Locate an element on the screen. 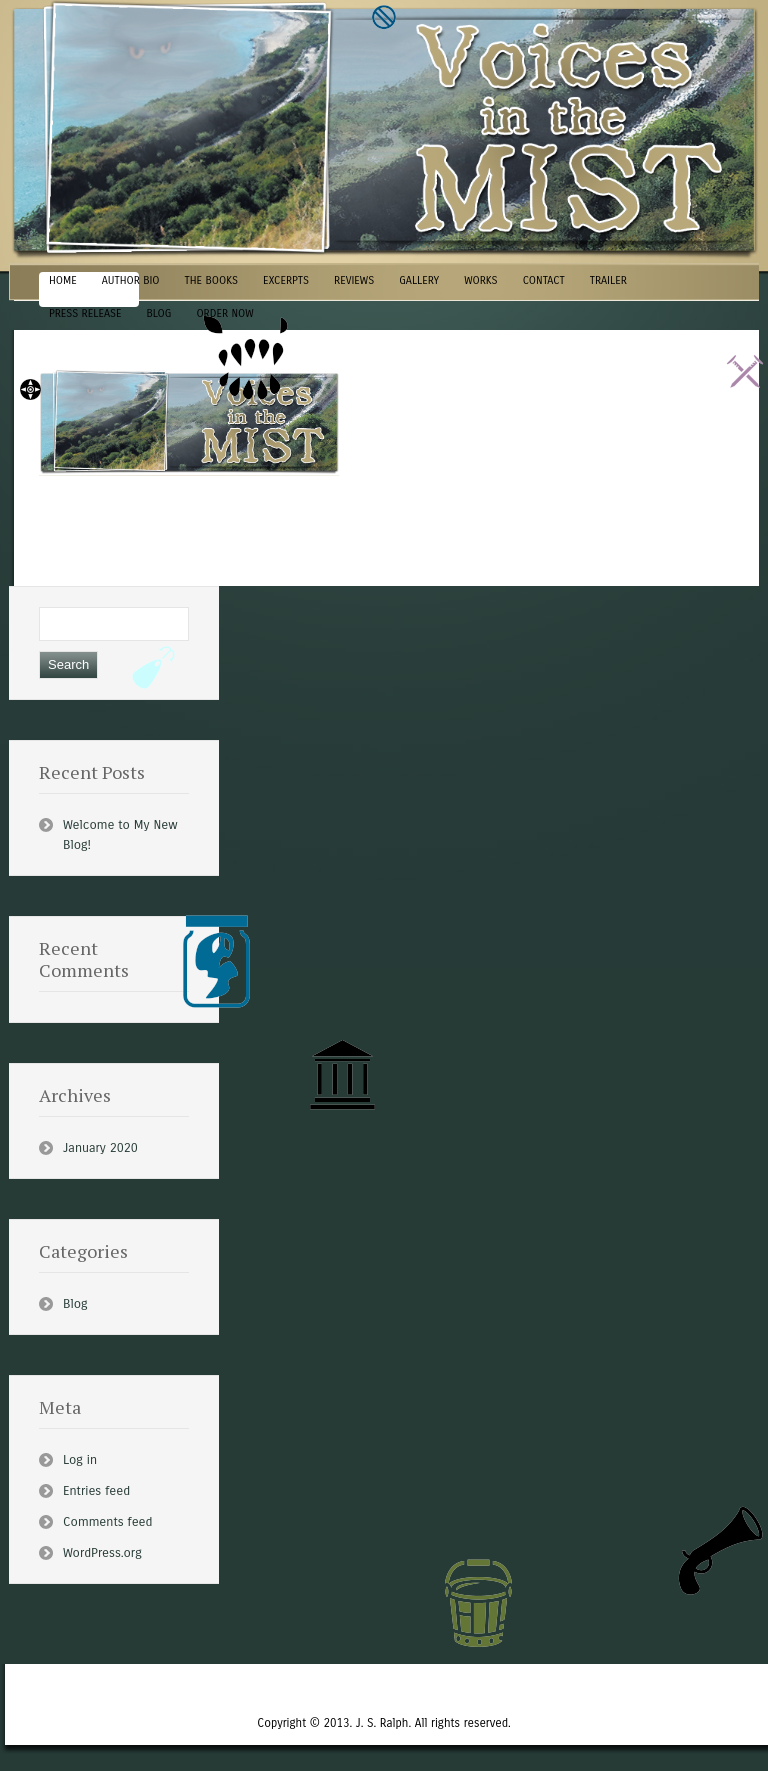  indicates a blocked or prohibited action is located at coordinates (384, 17).